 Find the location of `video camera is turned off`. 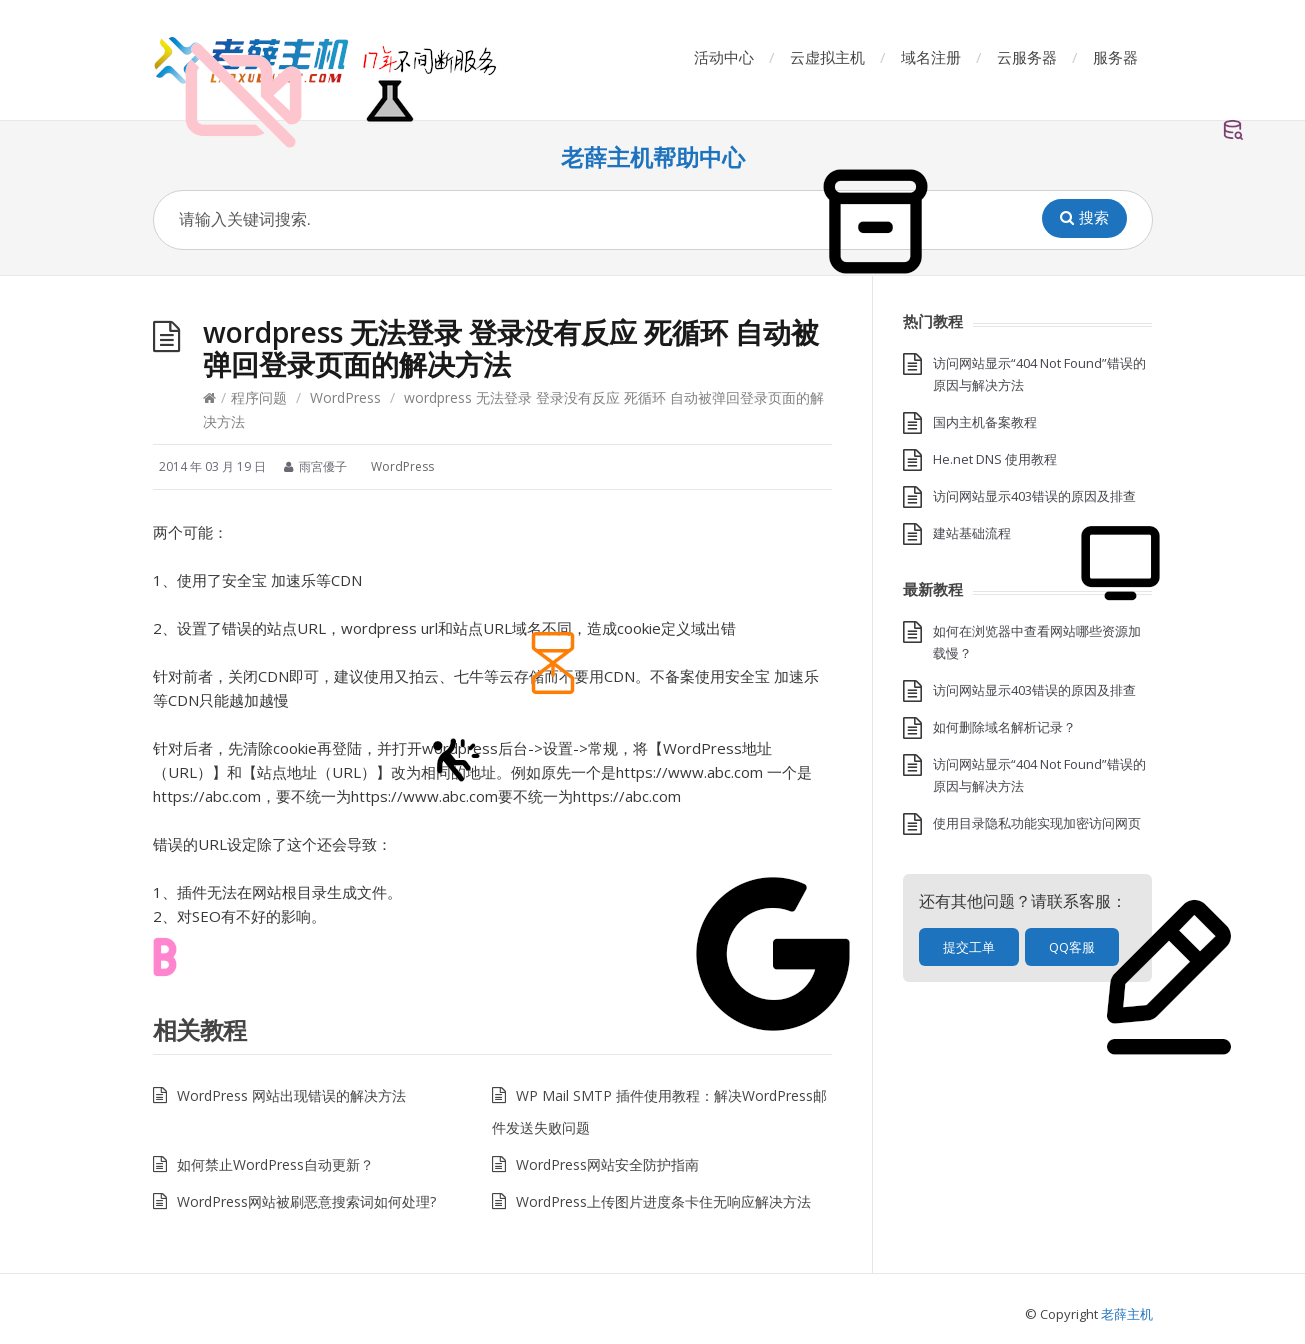

video camera is turned off is located at coordinates (243, 95).